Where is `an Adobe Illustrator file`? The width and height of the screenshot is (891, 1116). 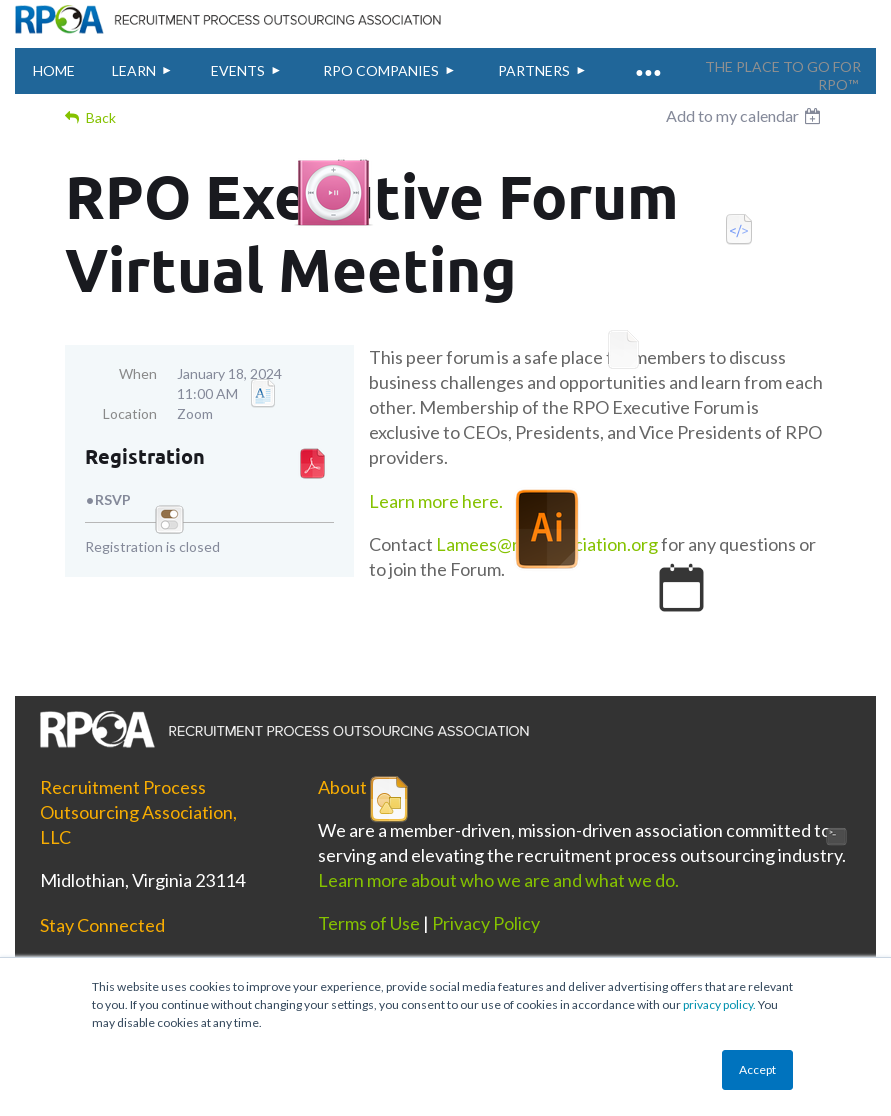
an Adobe Illustrator file is located at coordinates (547, 529).